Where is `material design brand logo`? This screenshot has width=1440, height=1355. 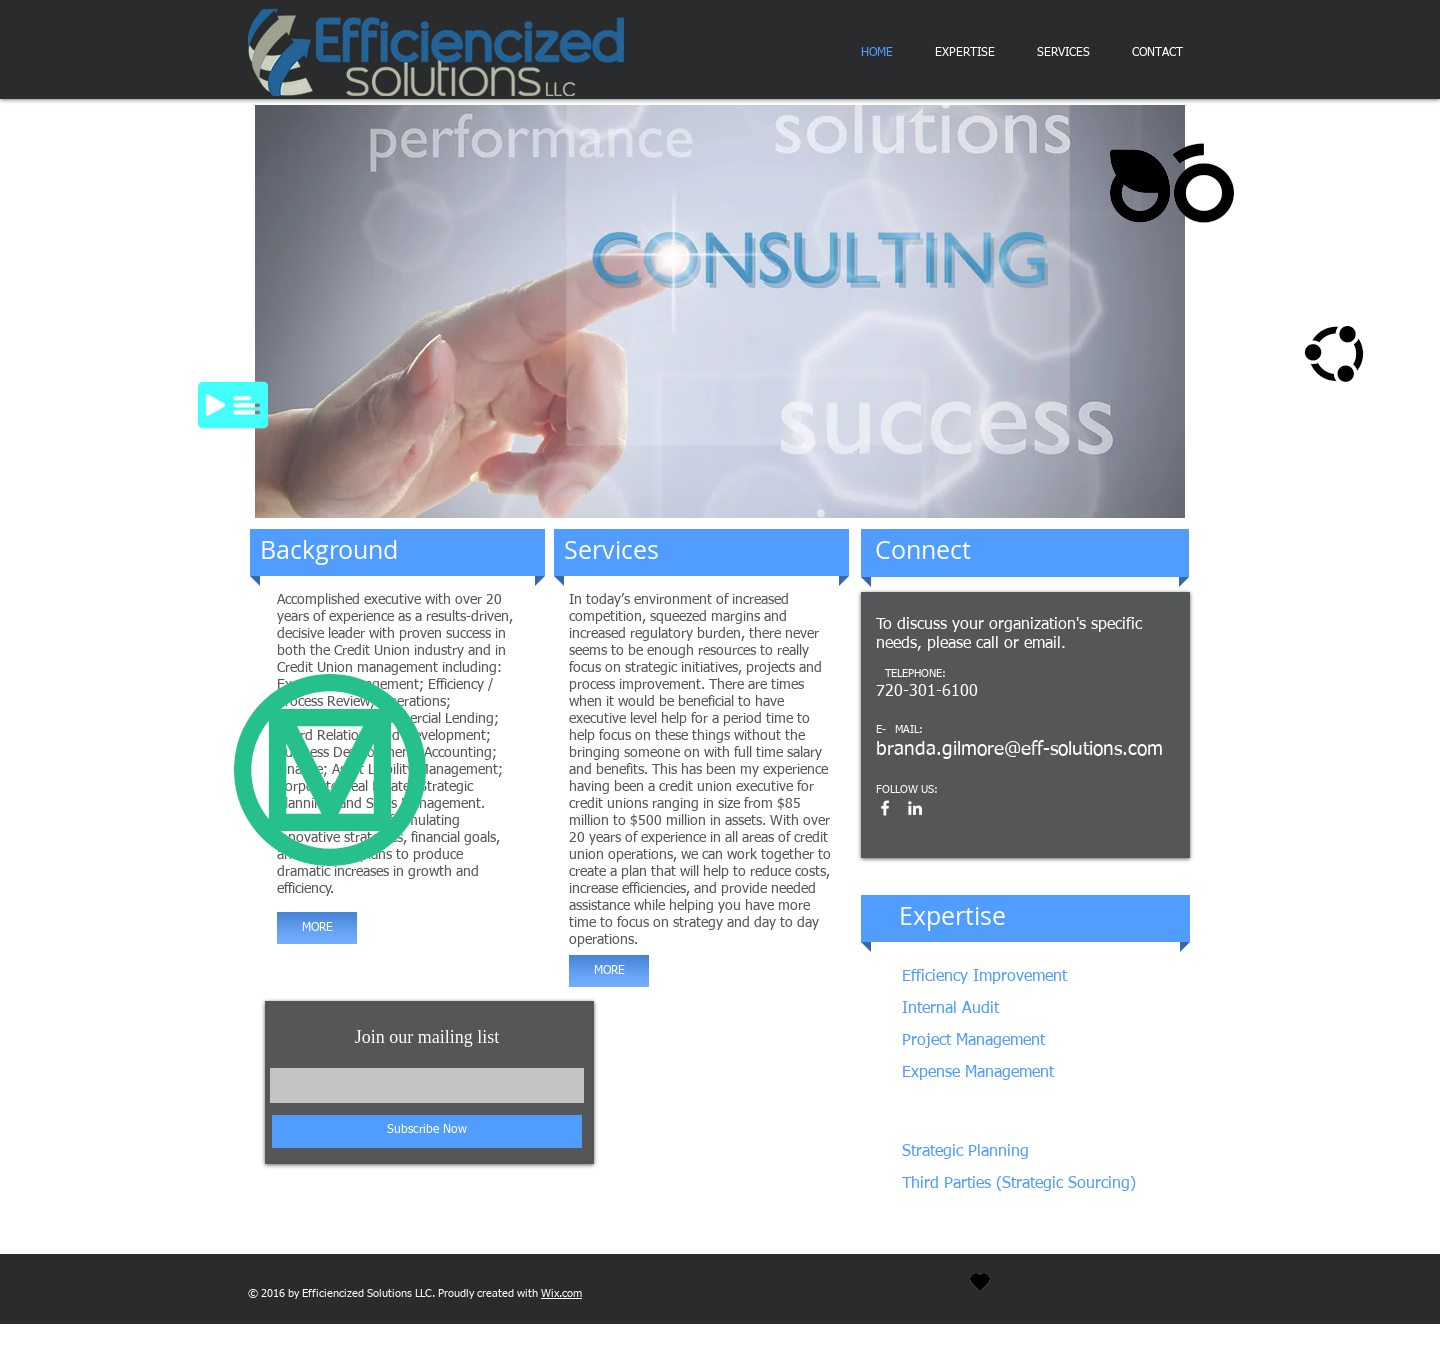 material design brand logo is located at coordinates (330, 770).